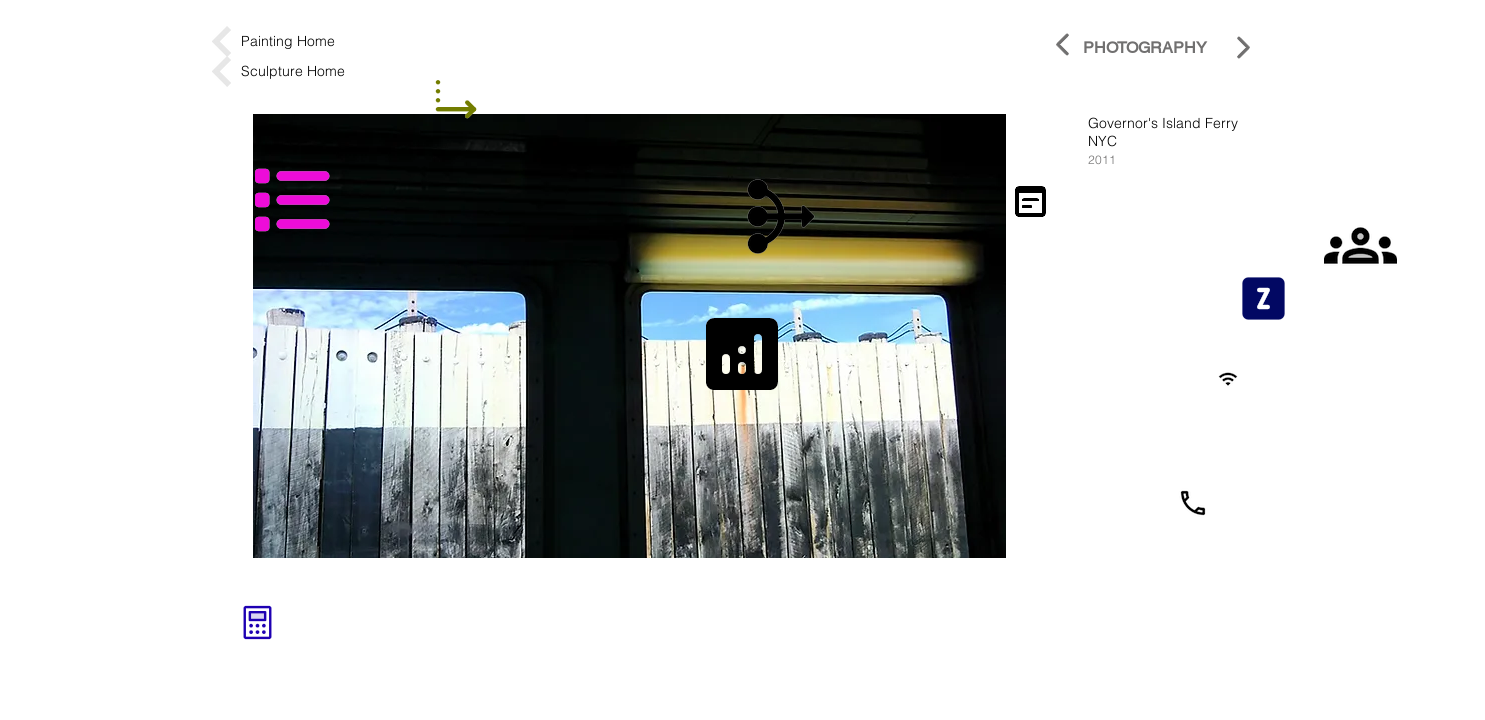  I want to click on set or view the x-axis in a chart or graph, so click(456, 98).